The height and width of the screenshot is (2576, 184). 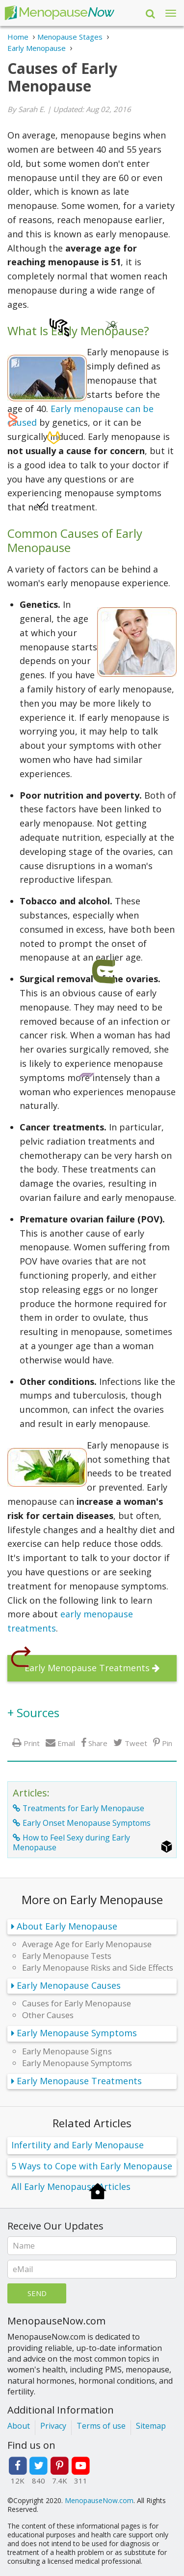 I want to click on coding ninjas brand logo, so click(x=104, y=971).